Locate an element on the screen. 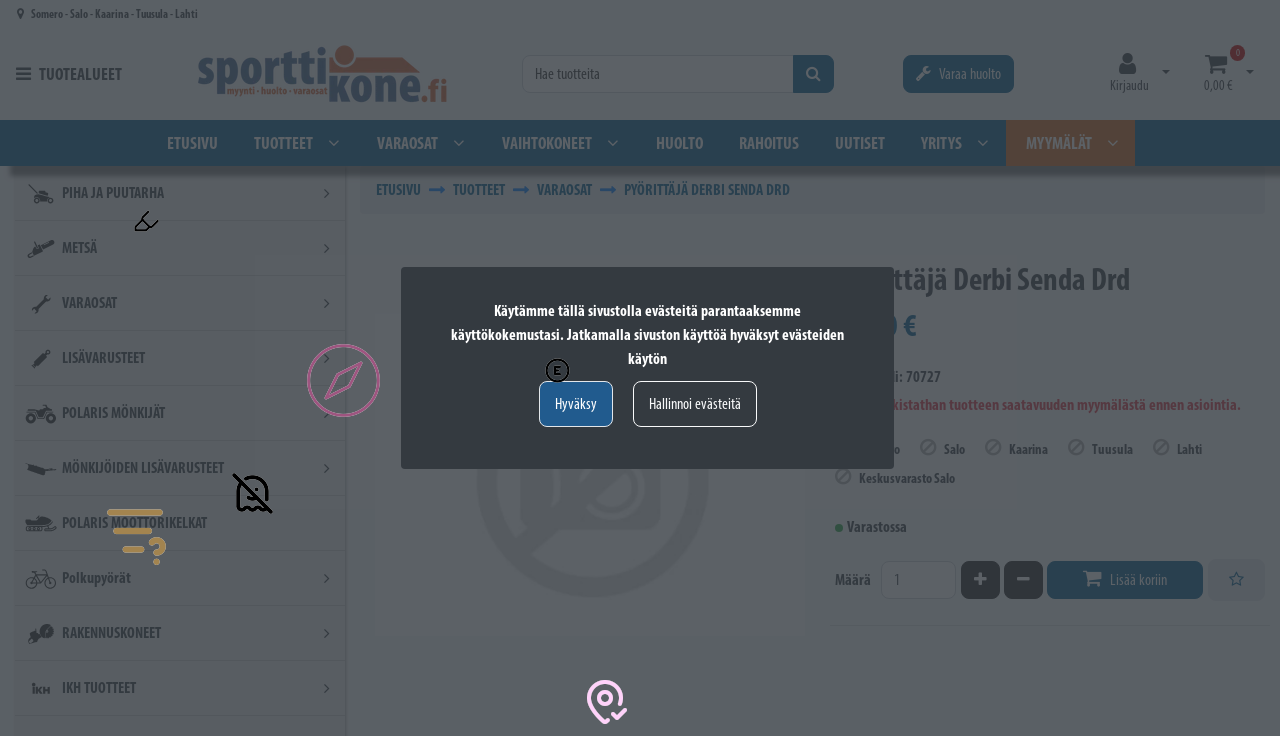 The image size is (1280, 736). highlight or mark selected text is located at coordinates (146, 221).